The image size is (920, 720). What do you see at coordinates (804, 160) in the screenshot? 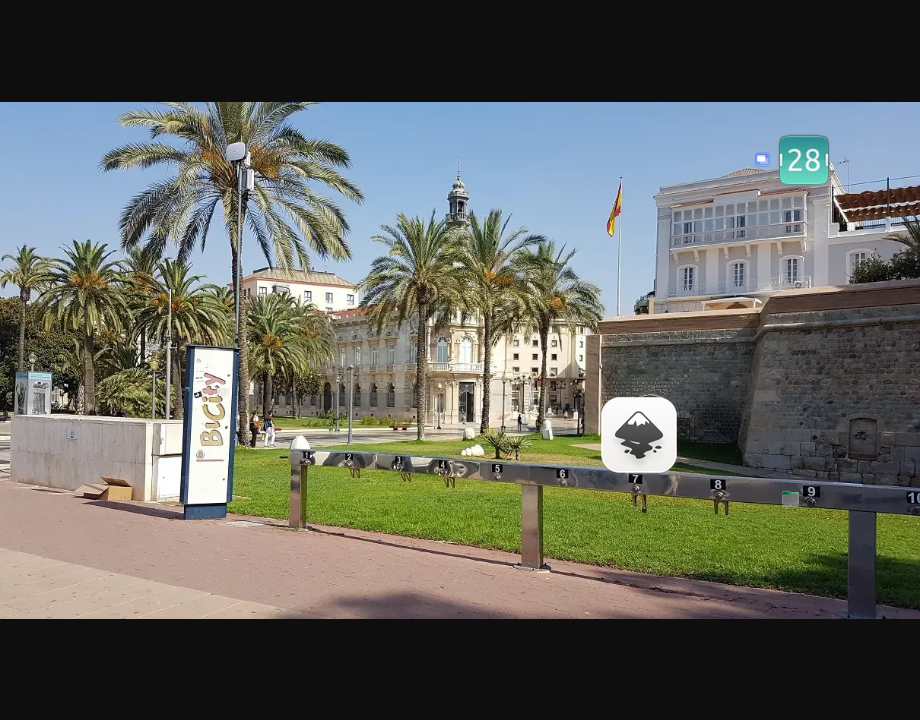
I see `open the calendar app` at bounding box center [804, 160].